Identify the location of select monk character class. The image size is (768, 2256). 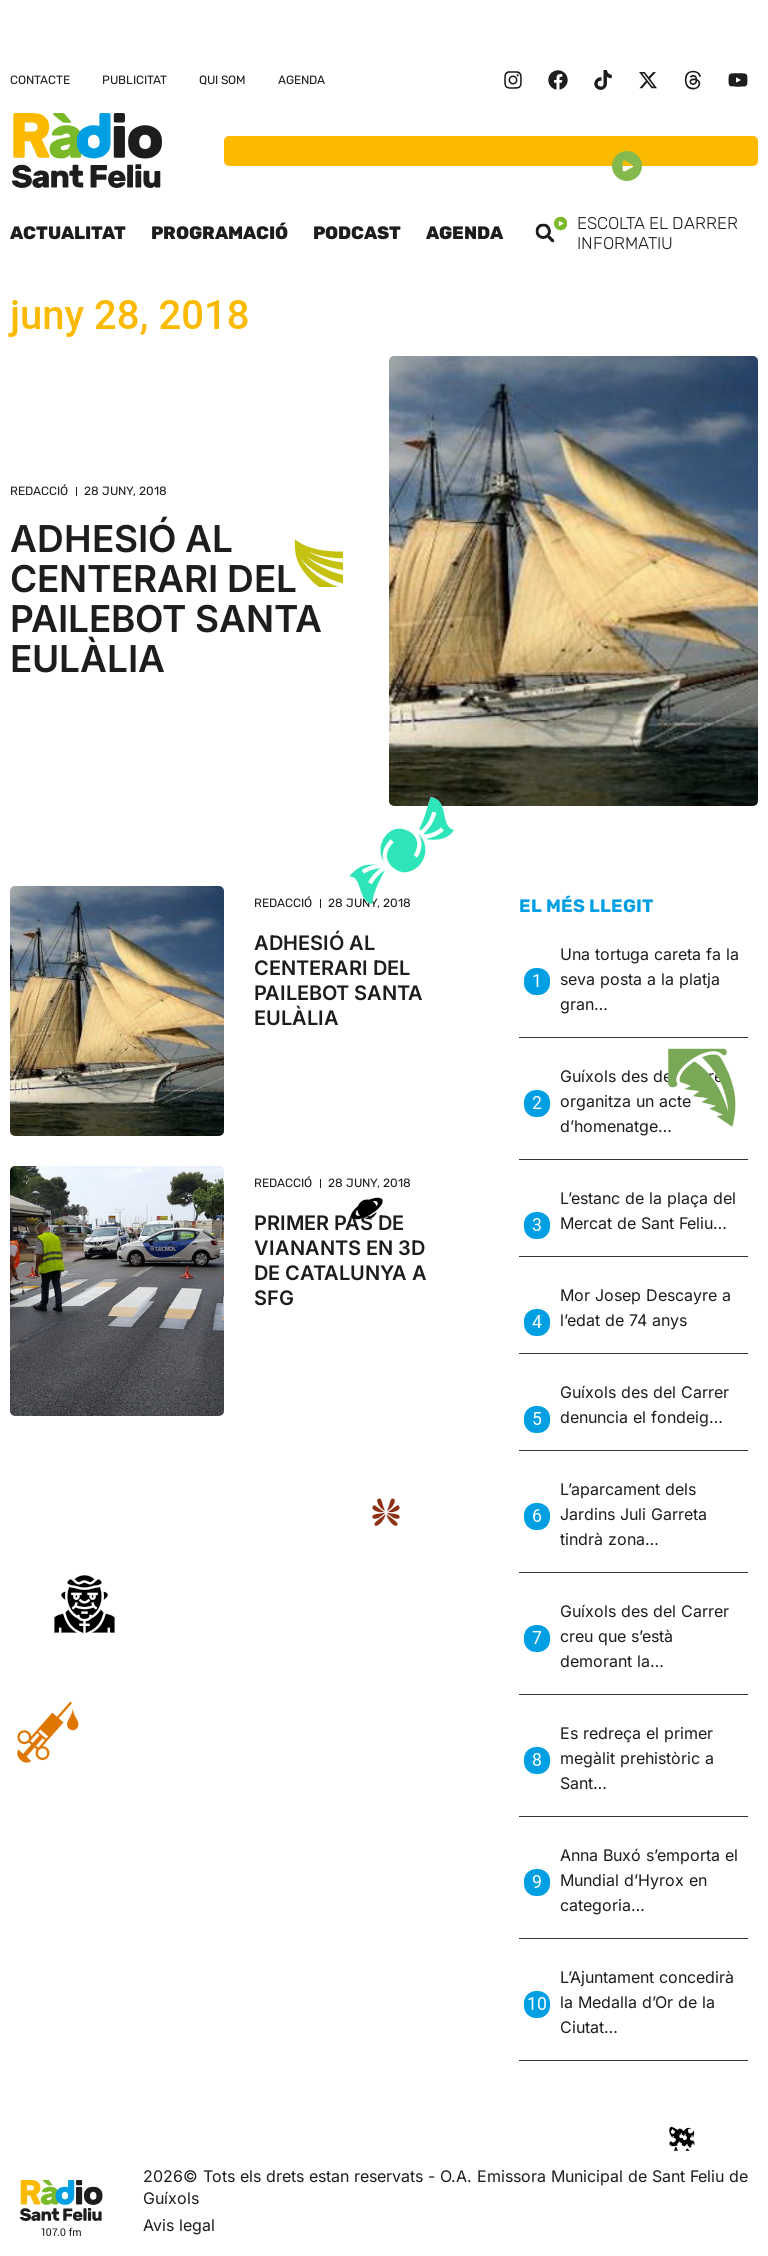
(84, 1602).